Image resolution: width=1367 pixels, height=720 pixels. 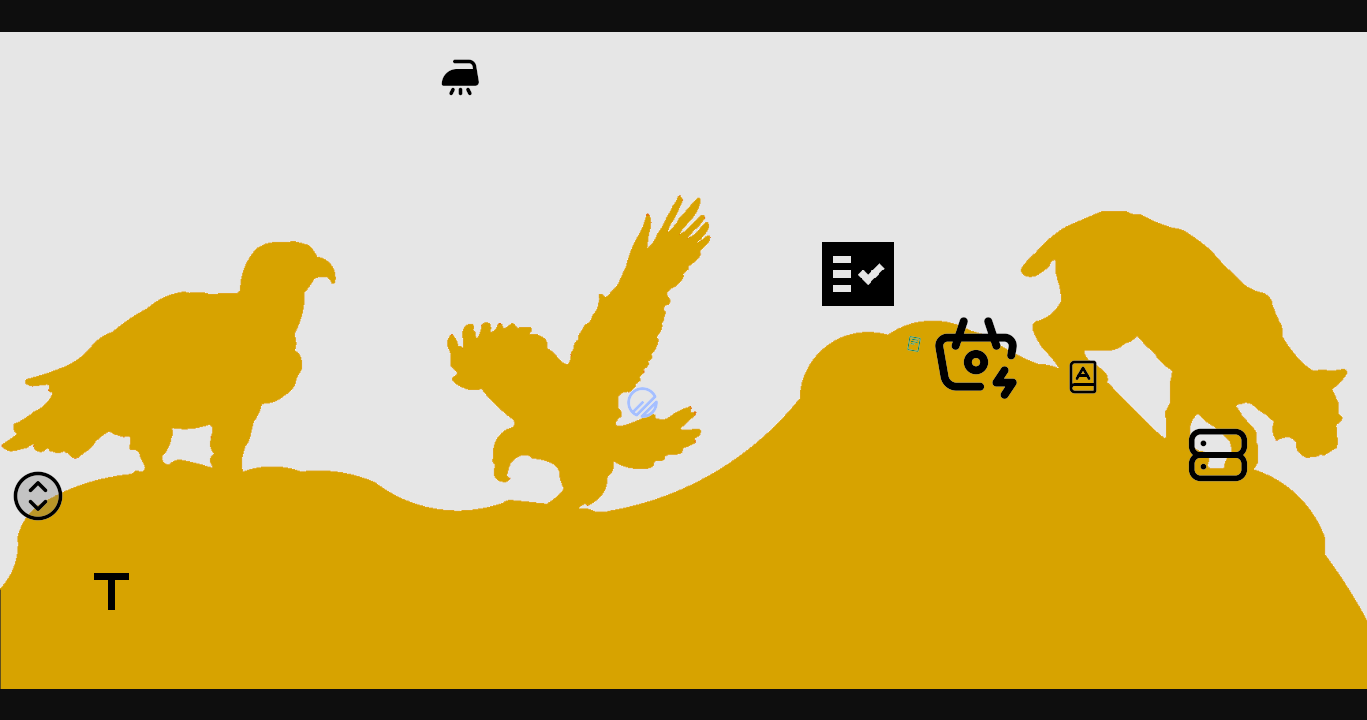 What do you see at coordinates (1218, 455) in the screenshot?
I see `view server status` at bounding box center [1218, 455].